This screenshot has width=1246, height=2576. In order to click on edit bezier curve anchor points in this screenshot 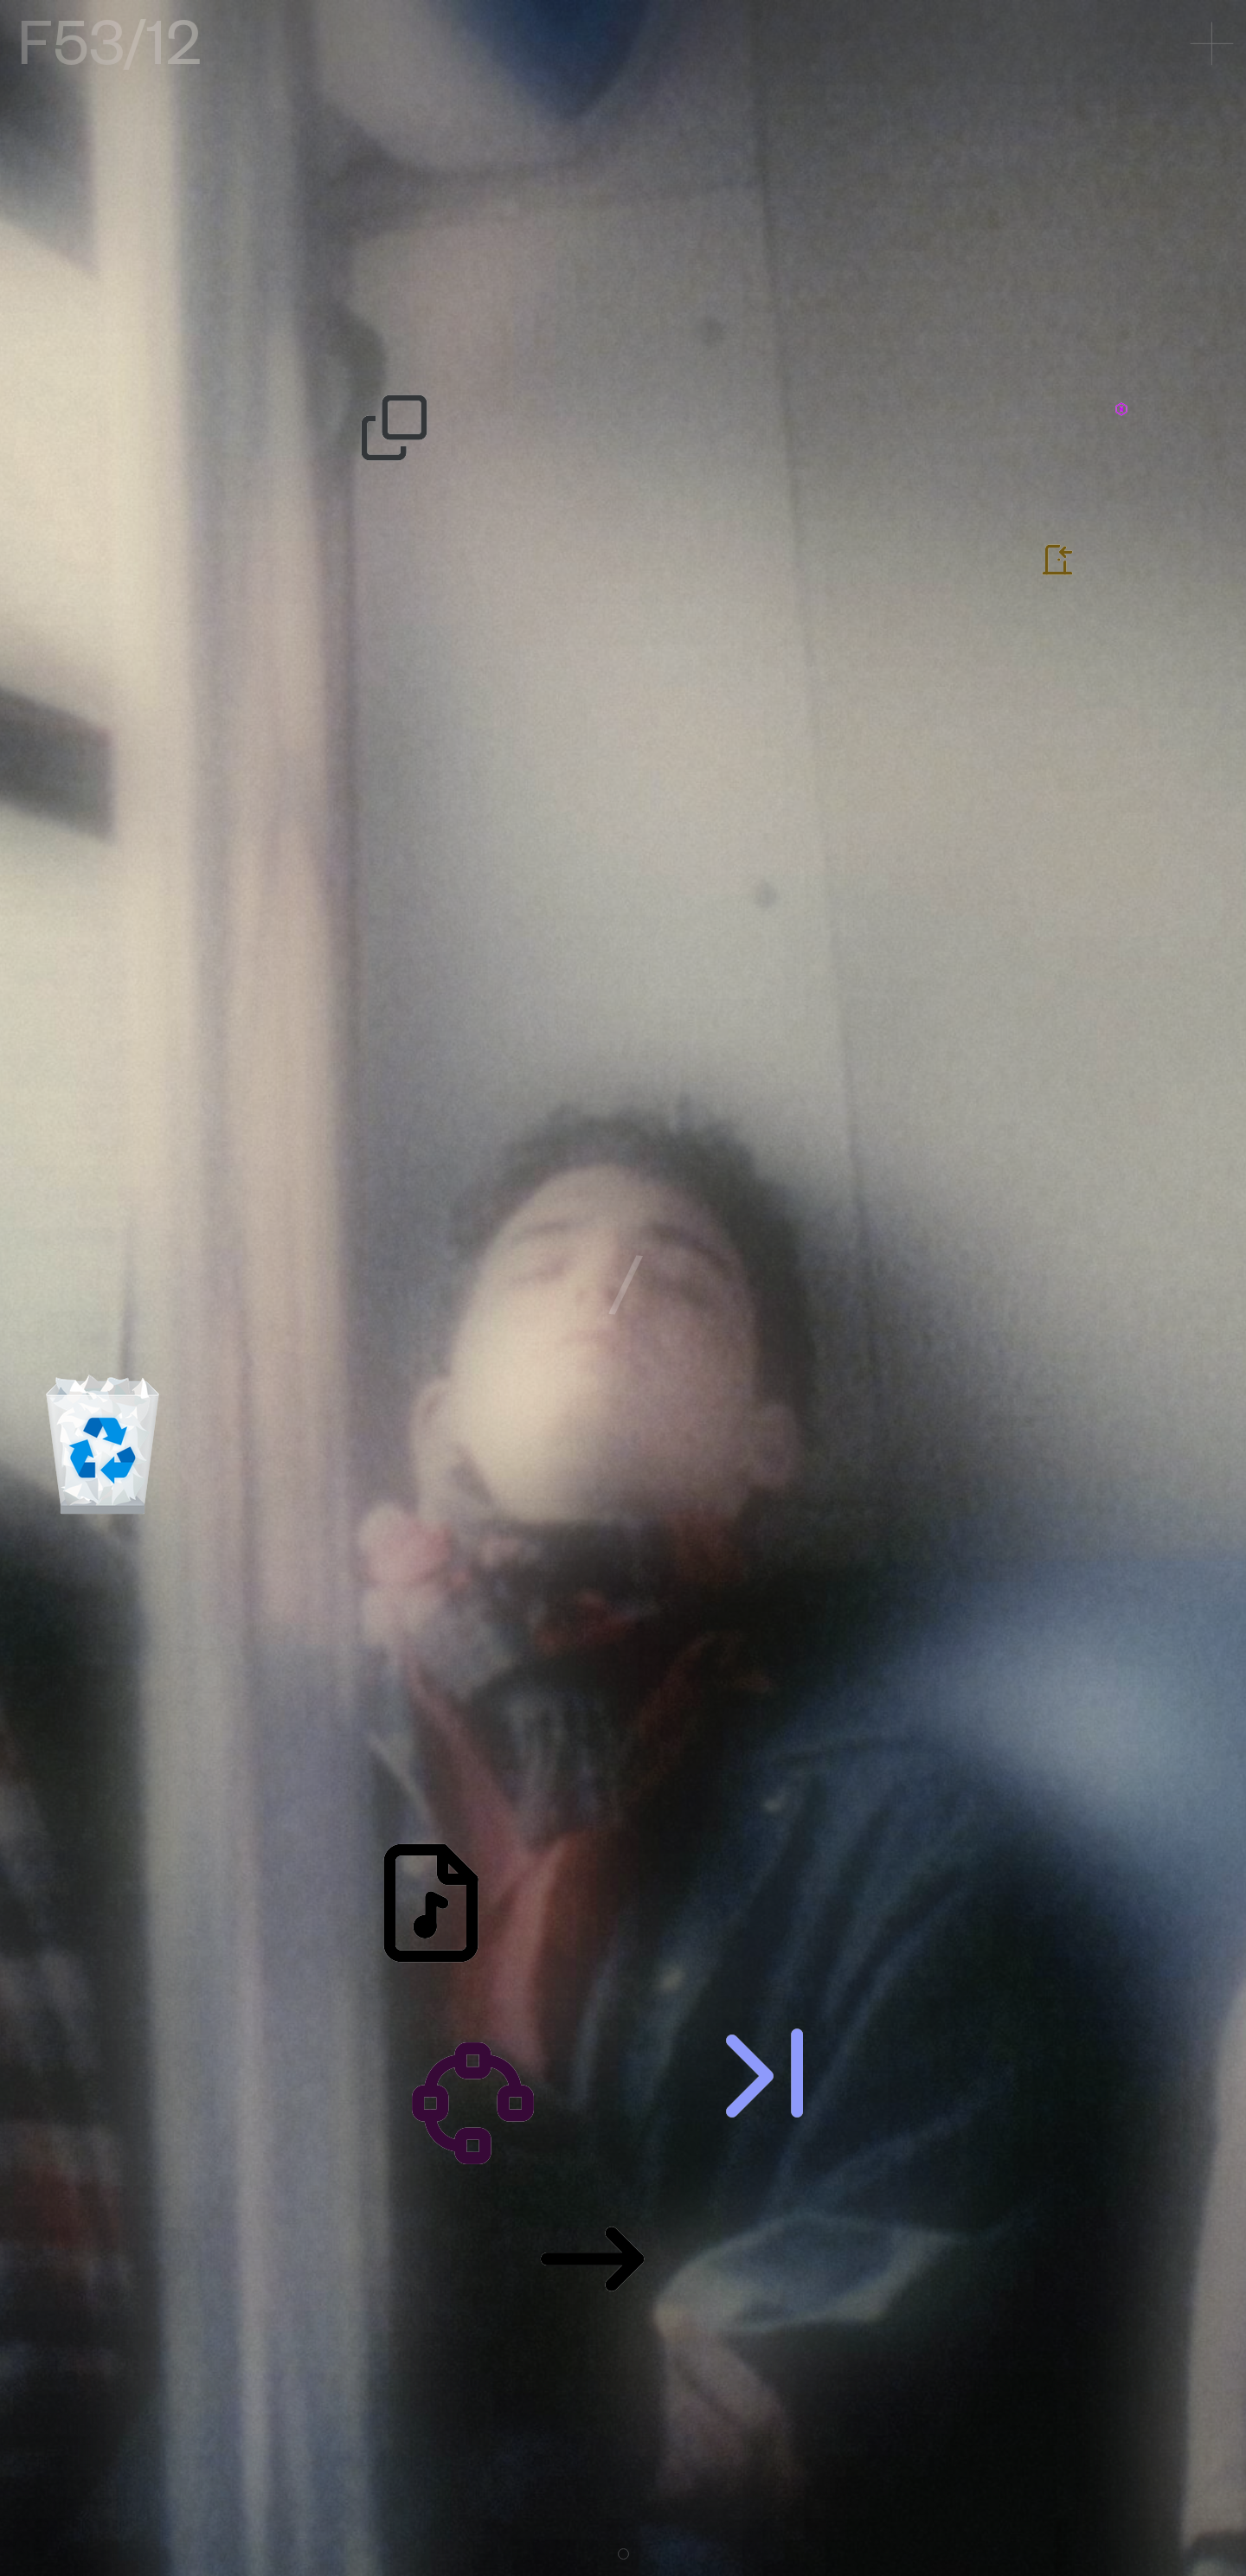, I will do `click(472, 2103)`.